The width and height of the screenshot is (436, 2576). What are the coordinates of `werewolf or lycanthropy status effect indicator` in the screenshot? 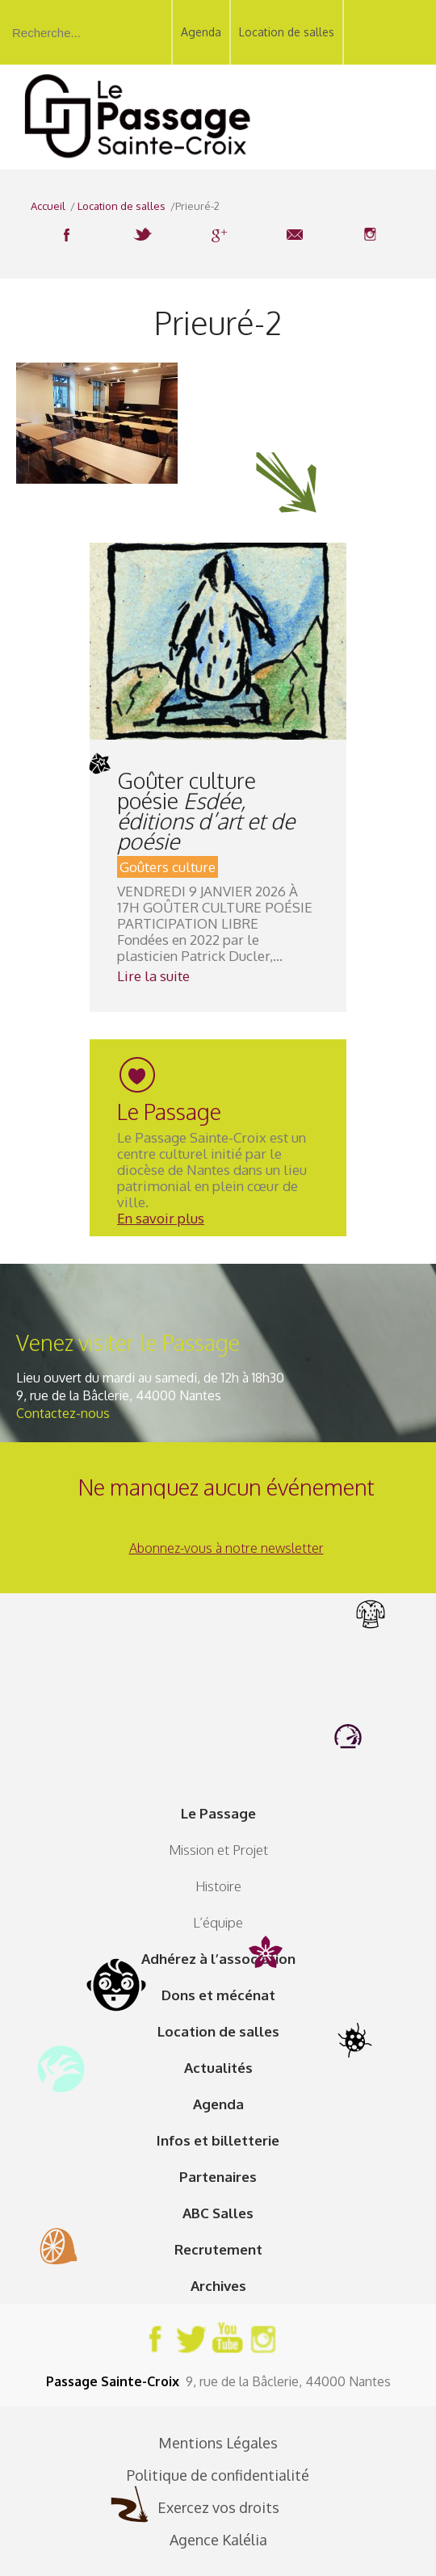 It's located at (61, 2068).